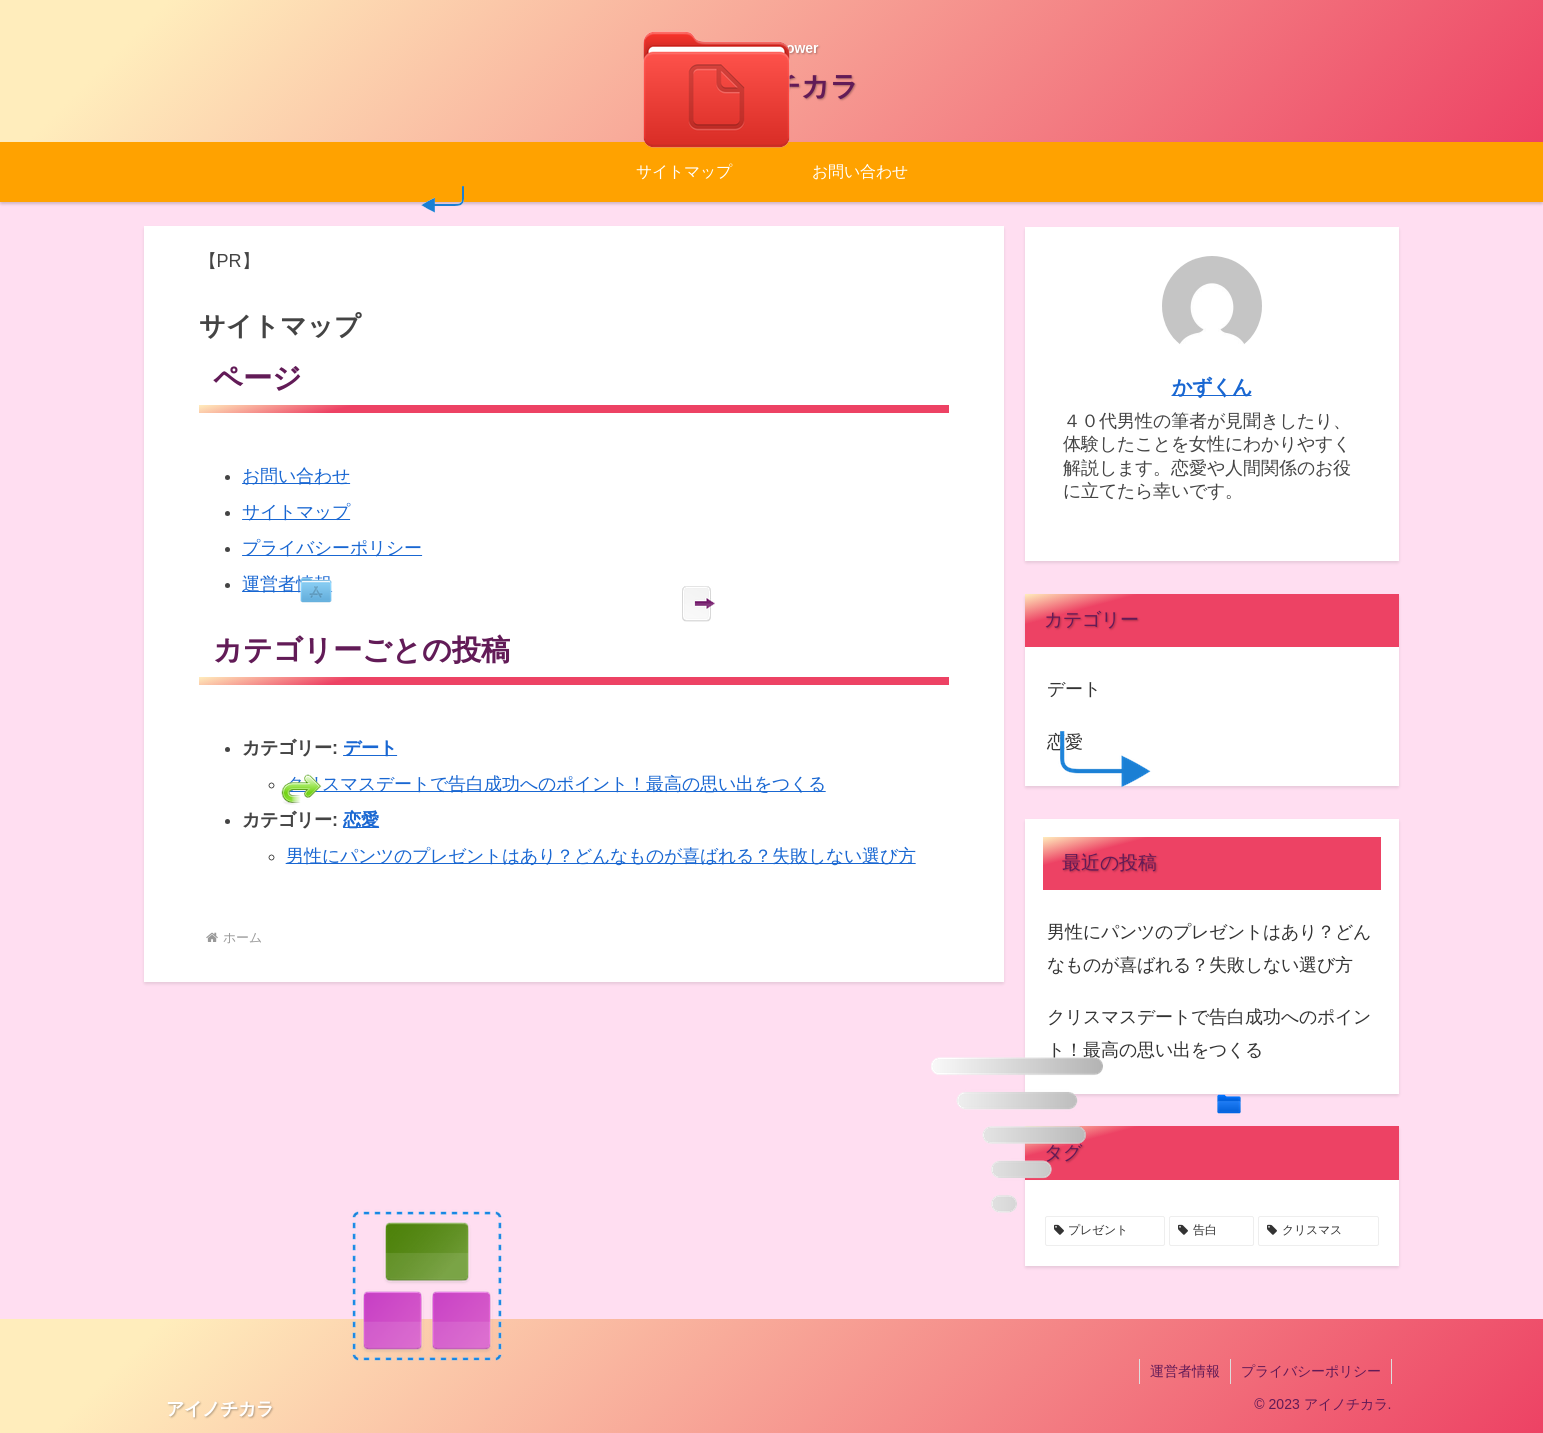 The height and width of the screenshot is (1433, 1543). What do you see at coordinates (427, 1286) in the screenshot?
I see `select all items in the current view` at bounding box center [427, 1286].